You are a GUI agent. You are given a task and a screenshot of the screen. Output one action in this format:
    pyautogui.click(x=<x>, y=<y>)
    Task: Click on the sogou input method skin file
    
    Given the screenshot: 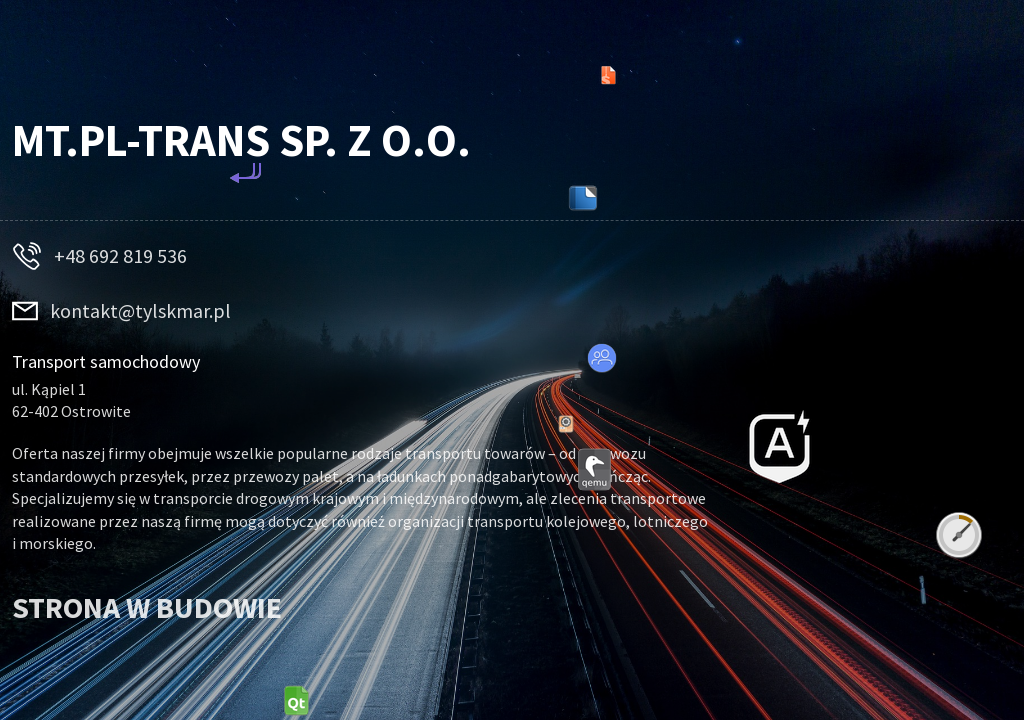 What is the action you would take?
    pyautogui.click(x=608, y=75)
    